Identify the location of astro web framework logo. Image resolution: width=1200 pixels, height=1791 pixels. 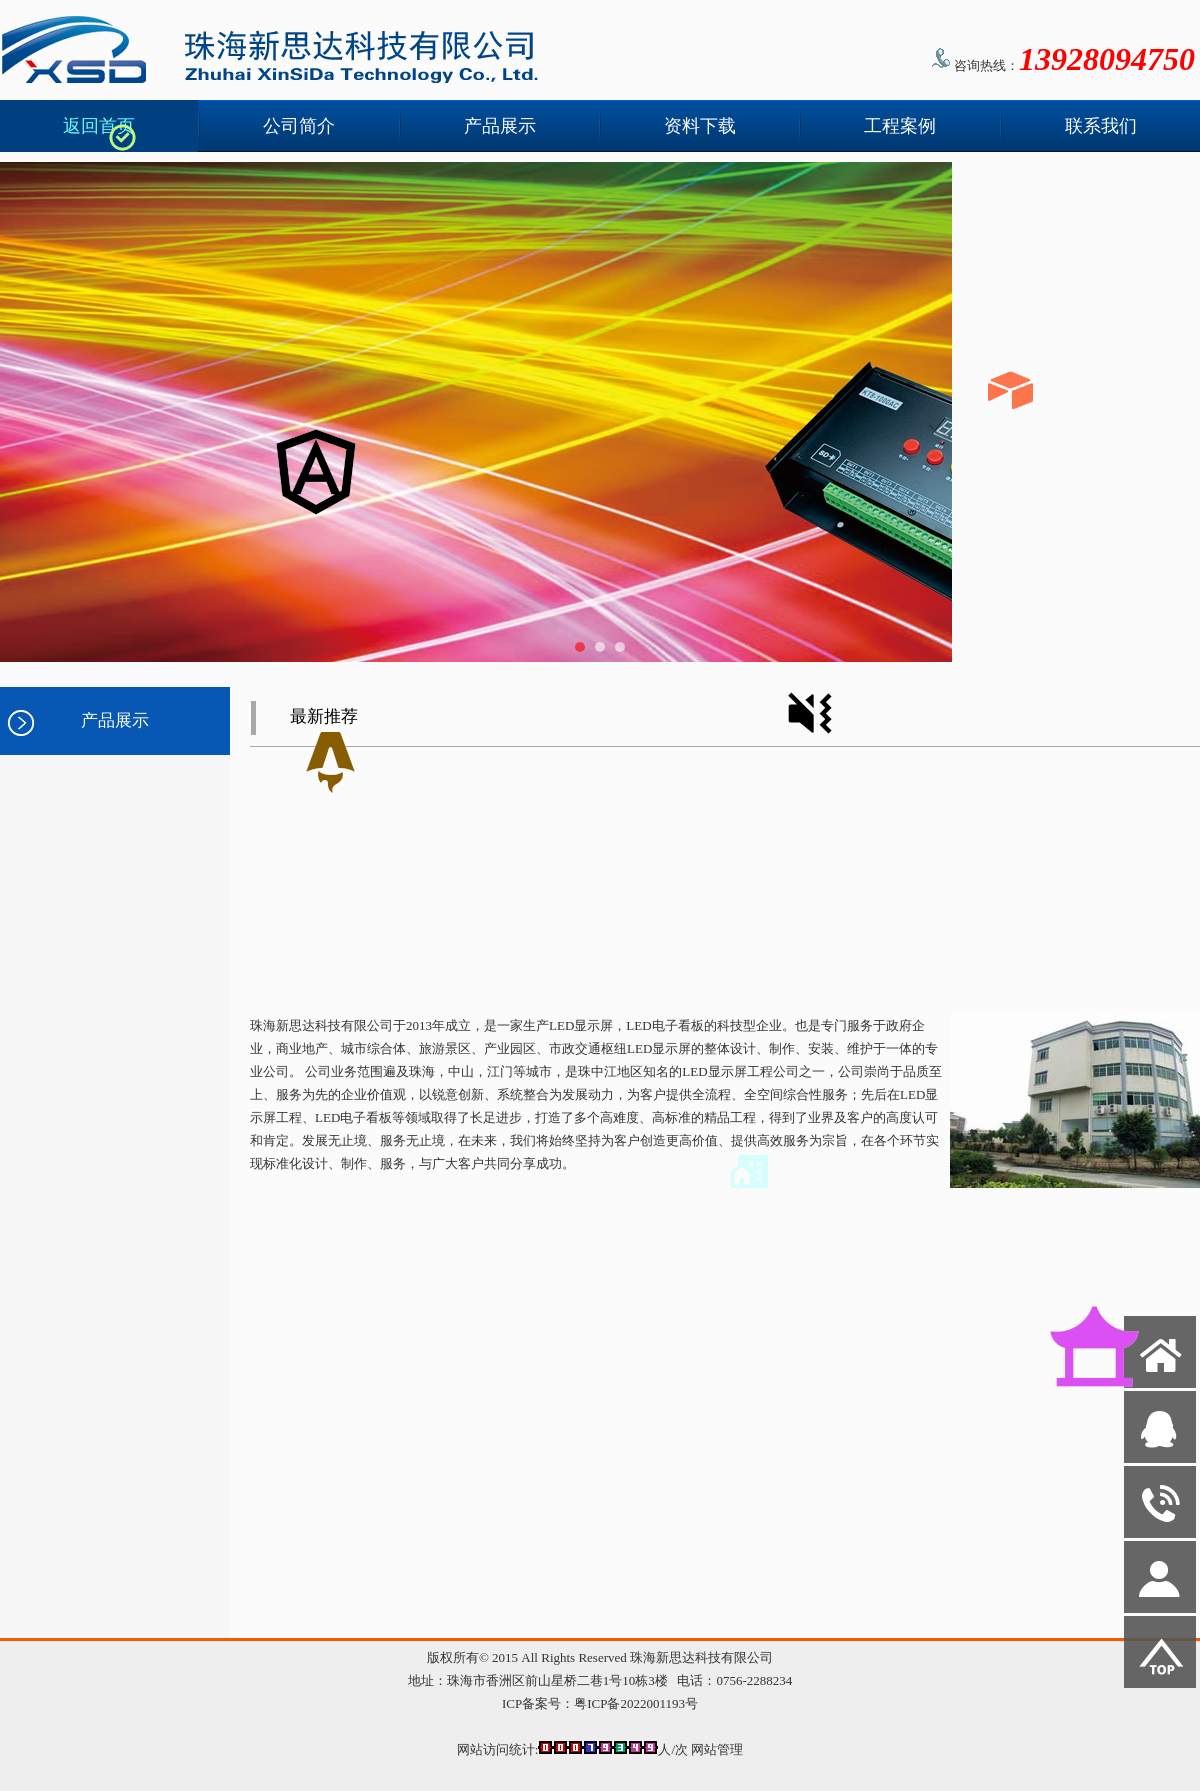
(330, 762).